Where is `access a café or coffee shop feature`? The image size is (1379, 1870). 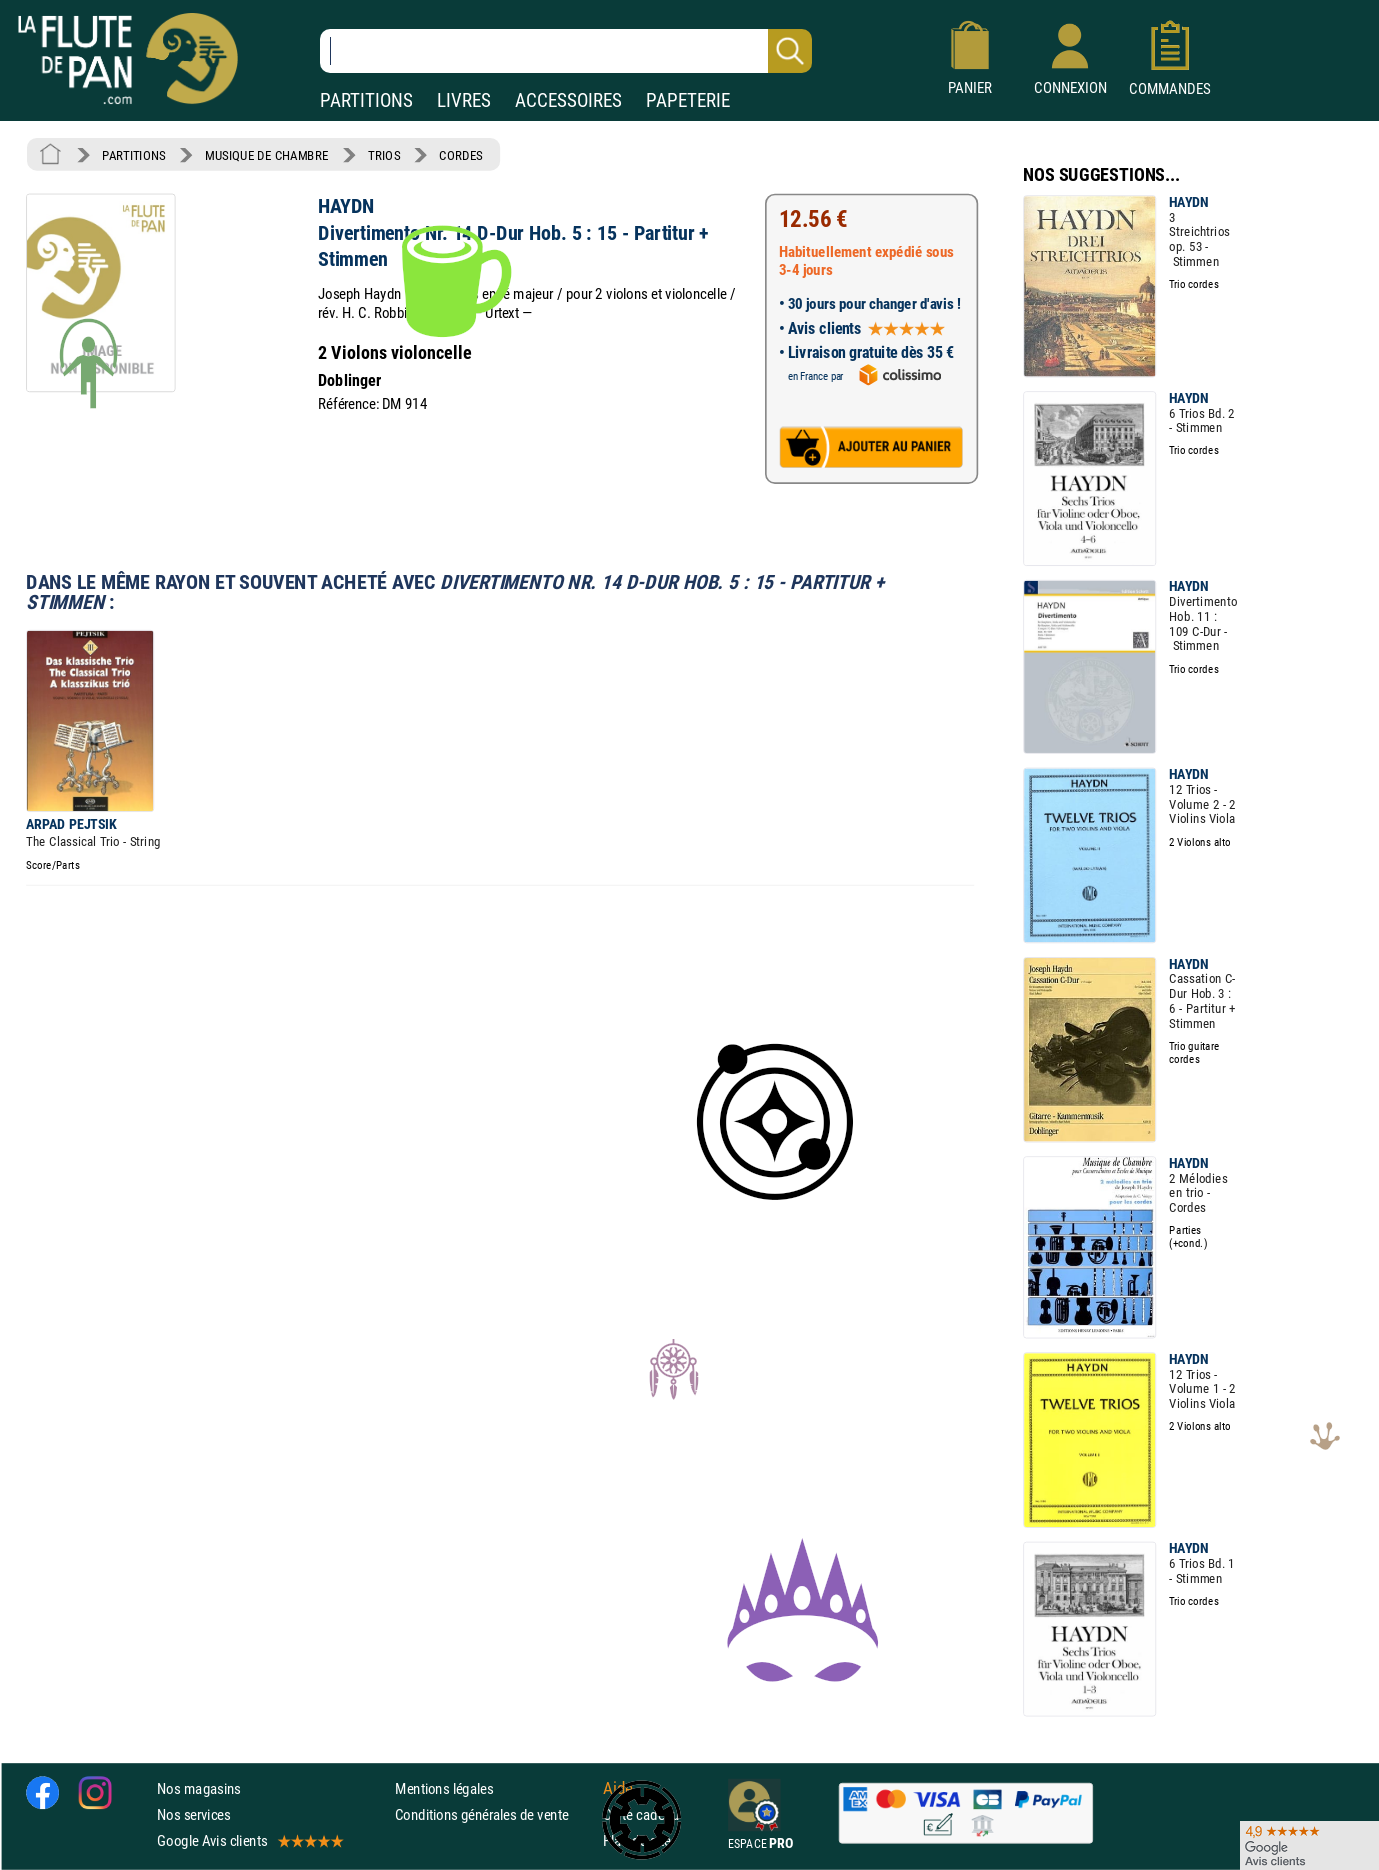
access a café or coffee shop feature is located at coordinates (451, 279).